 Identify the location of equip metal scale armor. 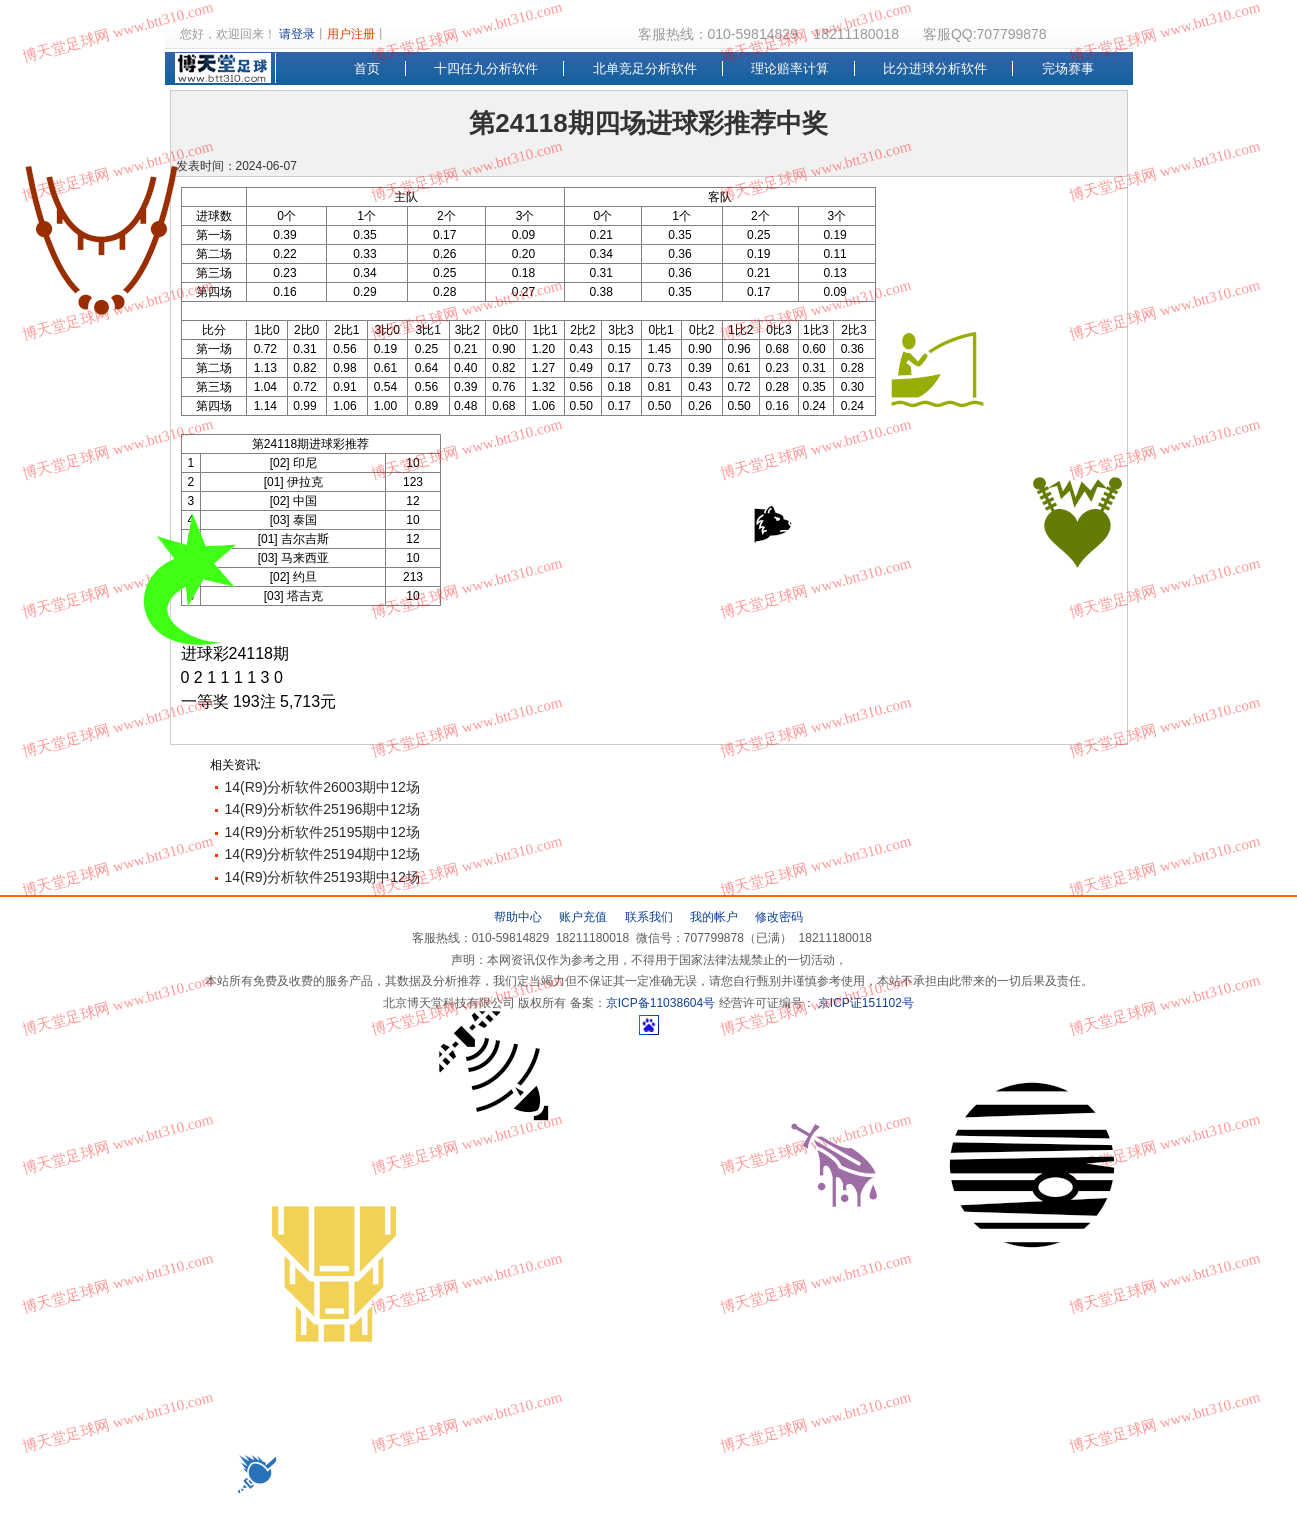
(334, 1274).